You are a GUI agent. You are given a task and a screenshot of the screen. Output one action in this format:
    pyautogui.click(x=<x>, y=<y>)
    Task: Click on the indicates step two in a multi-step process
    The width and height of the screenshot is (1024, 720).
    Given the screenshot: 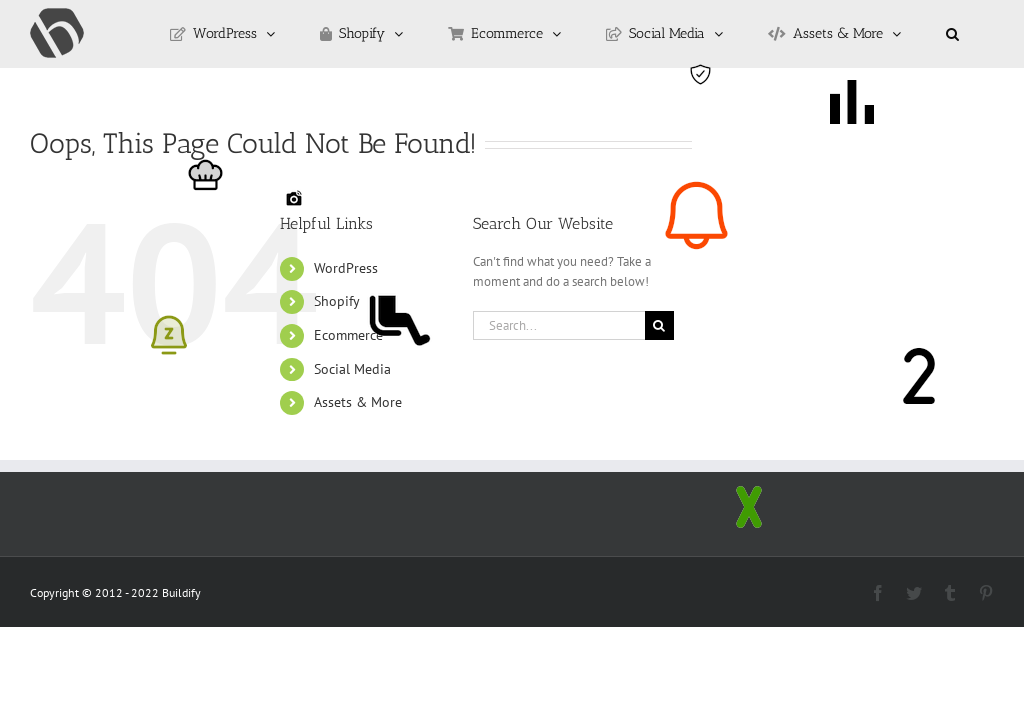 What is the action you would take?
    pyautogui.click(x=919, y=376)
    